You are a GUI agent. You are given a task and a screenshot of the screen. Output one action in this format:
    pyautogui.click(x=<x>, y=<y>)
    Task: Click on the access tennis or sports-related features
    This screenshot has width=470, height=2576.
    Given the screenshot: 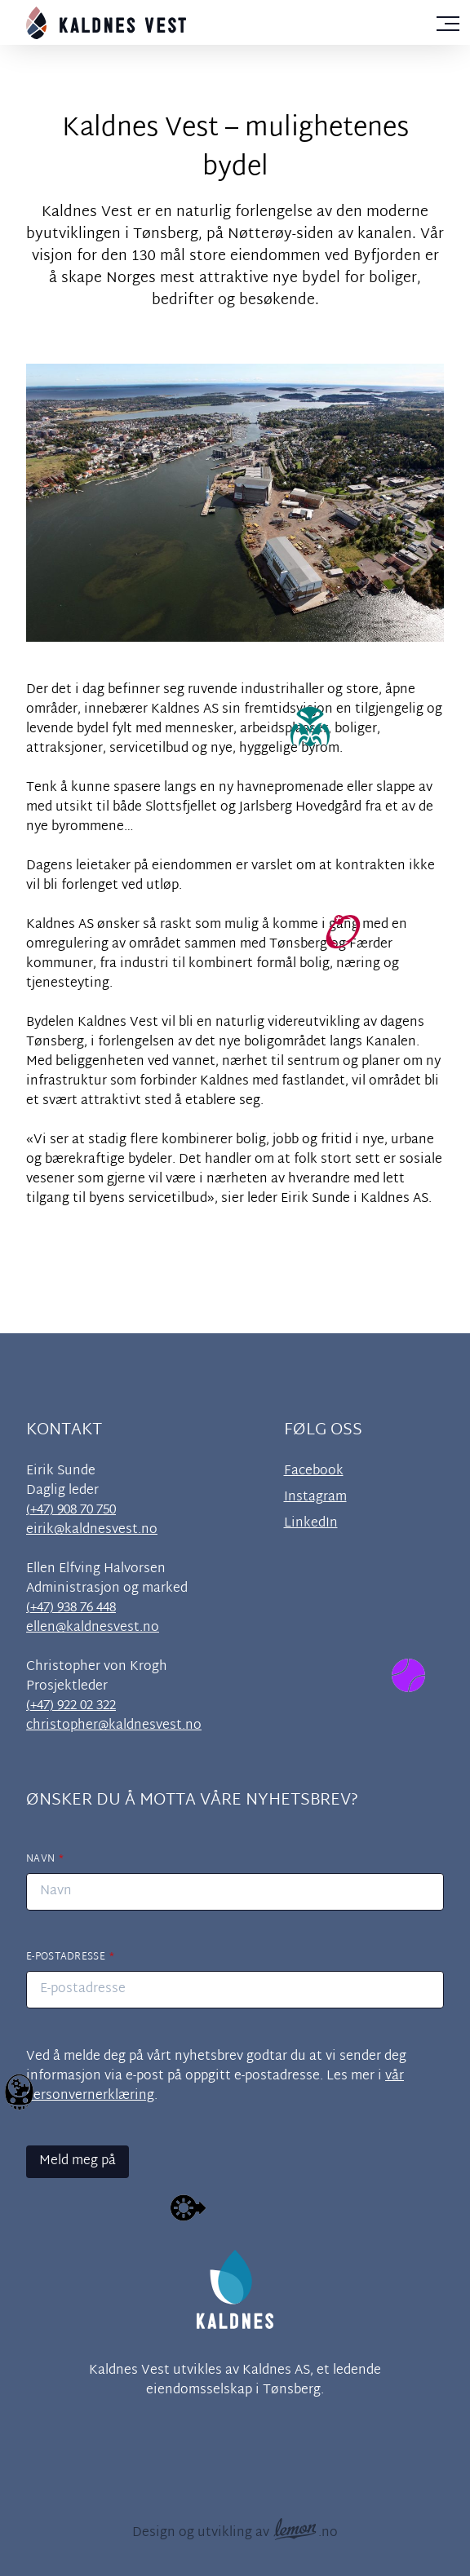 What is the action you would take?
    pyautogui.click(x=408, y=1675)
    